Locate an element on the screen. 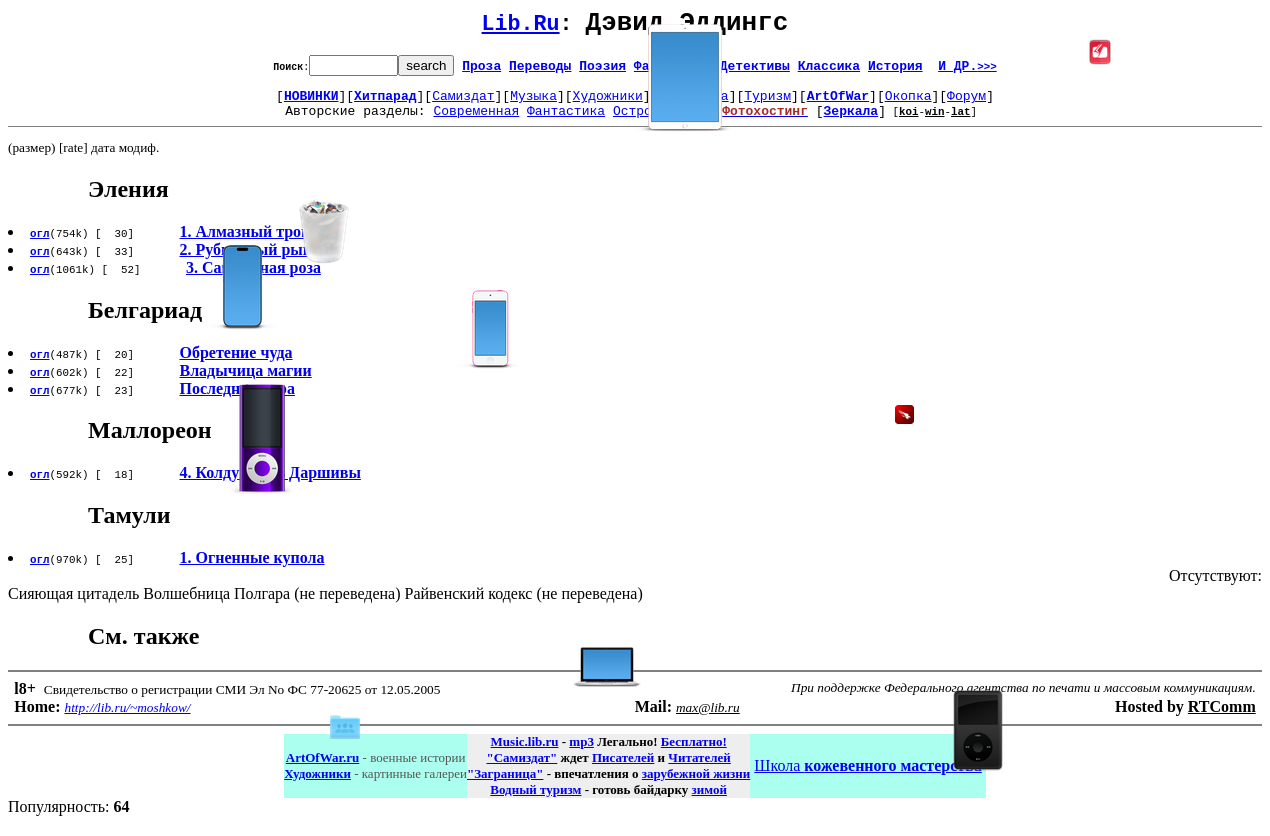  iPod classic device icon is located at coordinates (978, 730).